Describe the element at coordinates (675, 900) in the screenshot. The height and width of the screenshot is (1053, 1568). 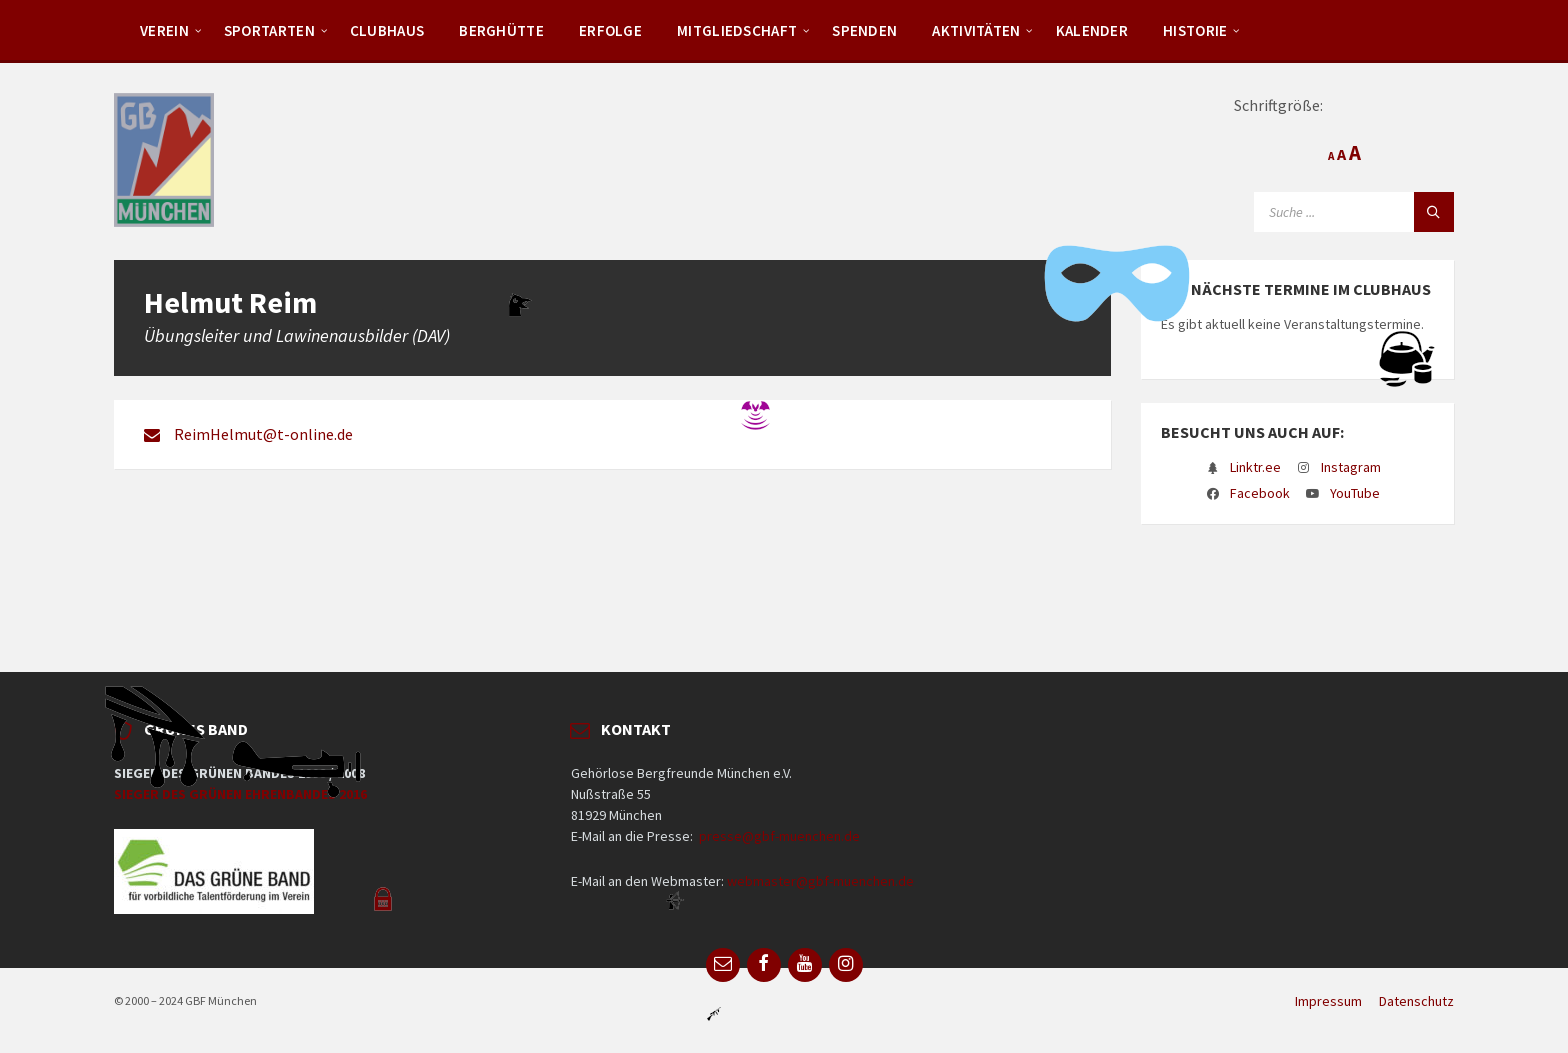
I see `select archer class or character` at that location.